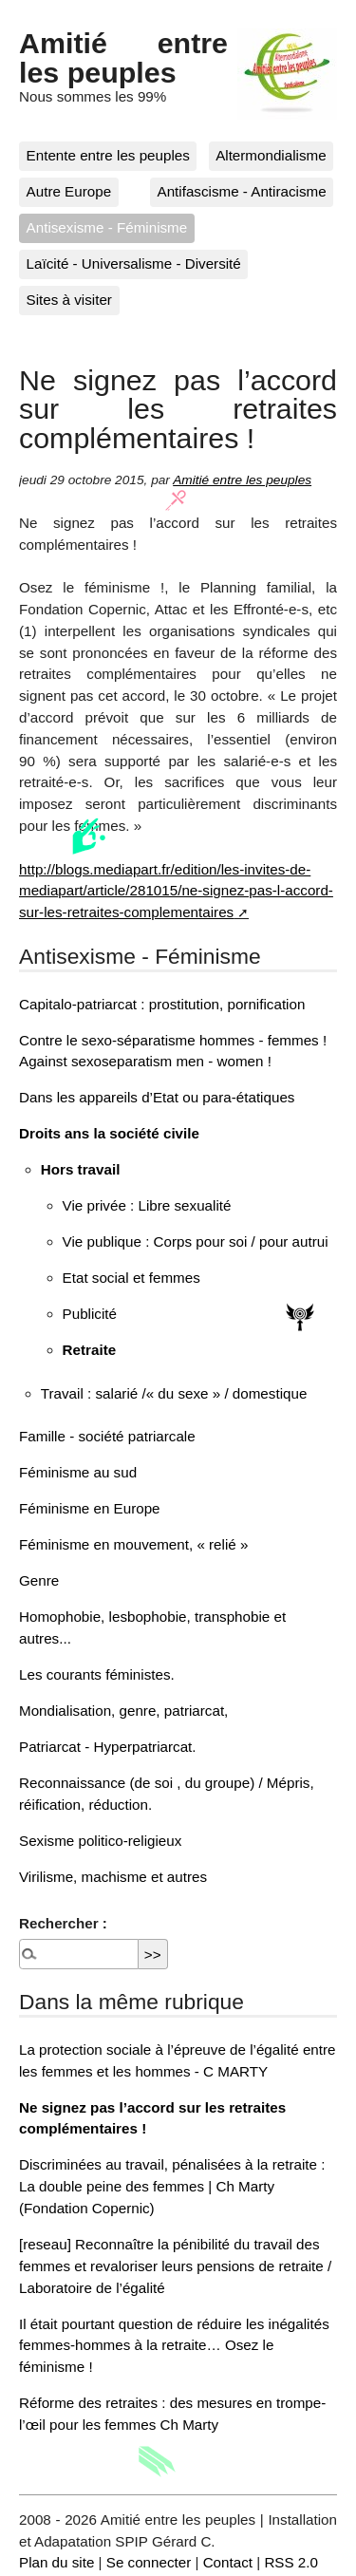 The image size is (356, 2576). I want to click on millennium key item from yu-gi-oh series, so click(176, 500).